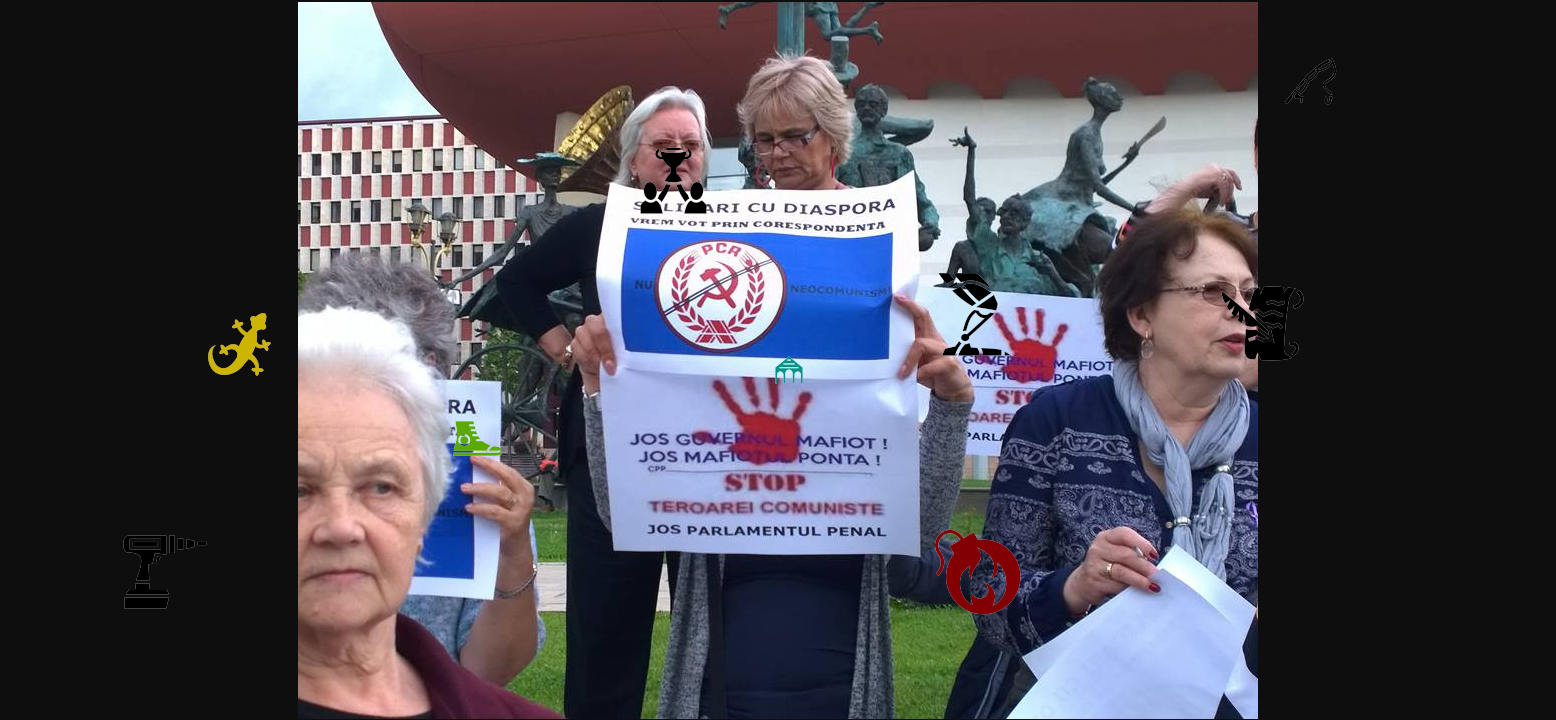  I want to click on use fire bomb attack or ability, so click(977, 571).